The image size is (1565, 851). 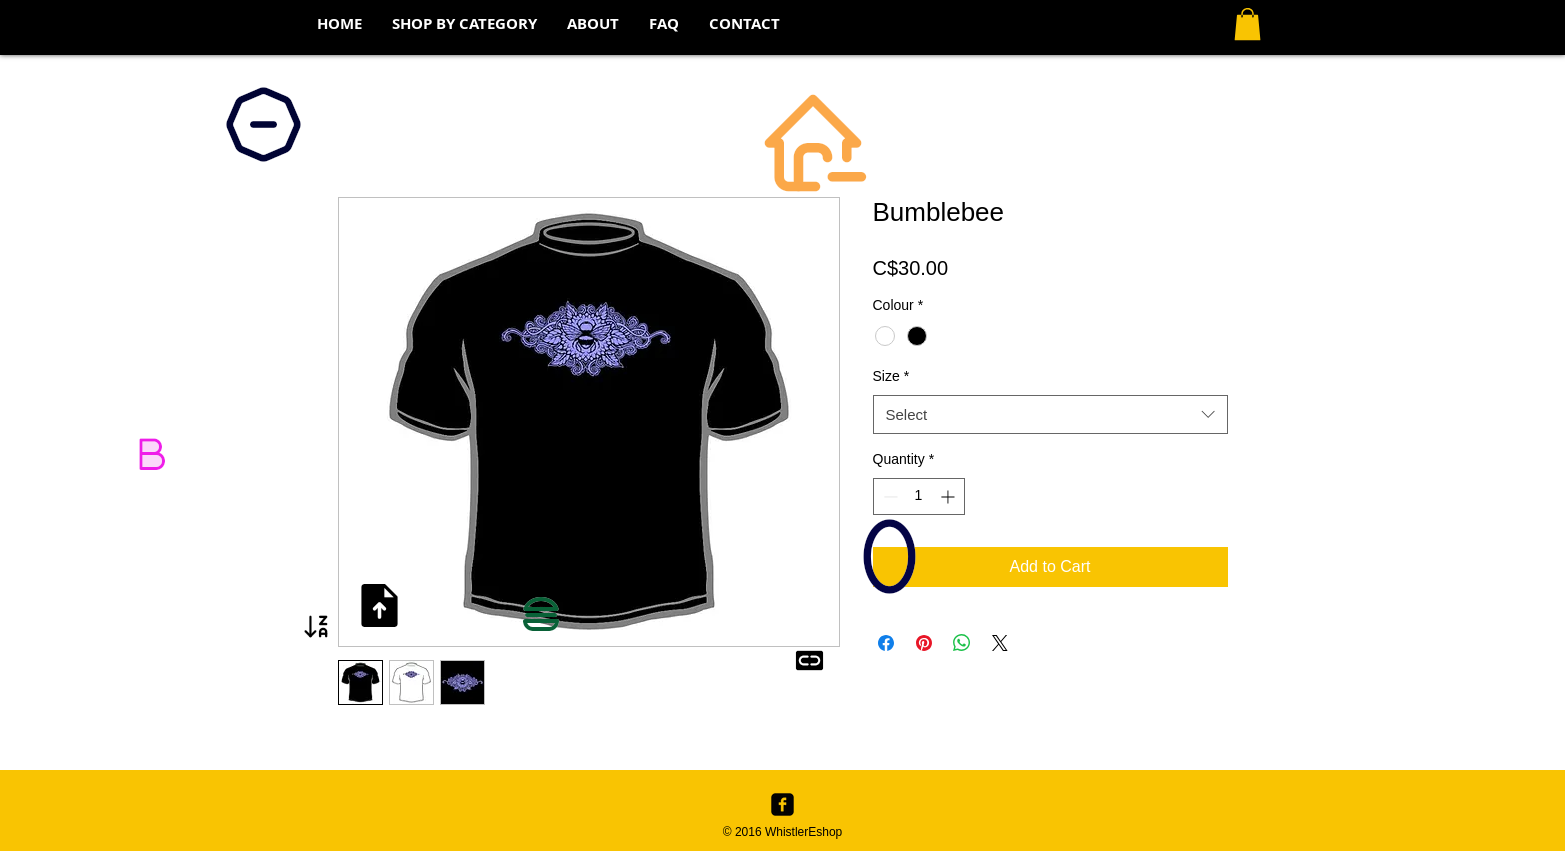 What do you see at coordinates (813, 143) in the screenshot?
I see `remove a property from your saved homes` at bounding box center [813, 143].